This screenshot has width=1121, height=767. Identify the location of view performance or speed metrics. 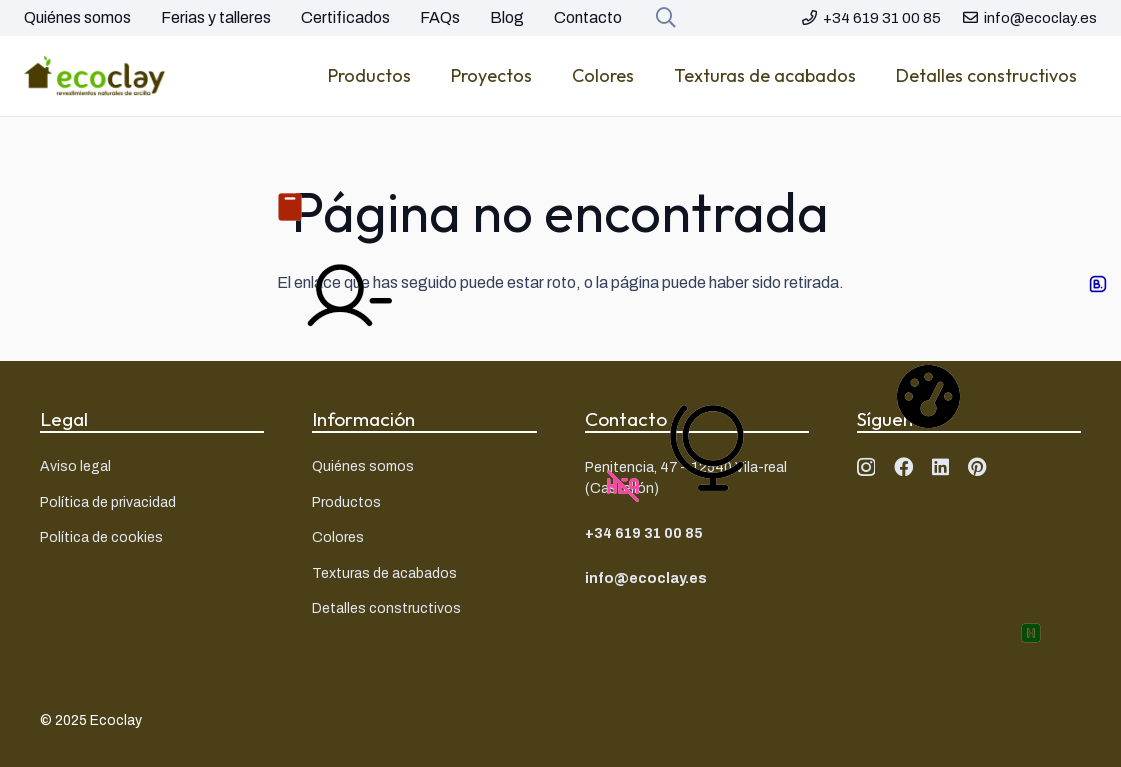
(928, 396).